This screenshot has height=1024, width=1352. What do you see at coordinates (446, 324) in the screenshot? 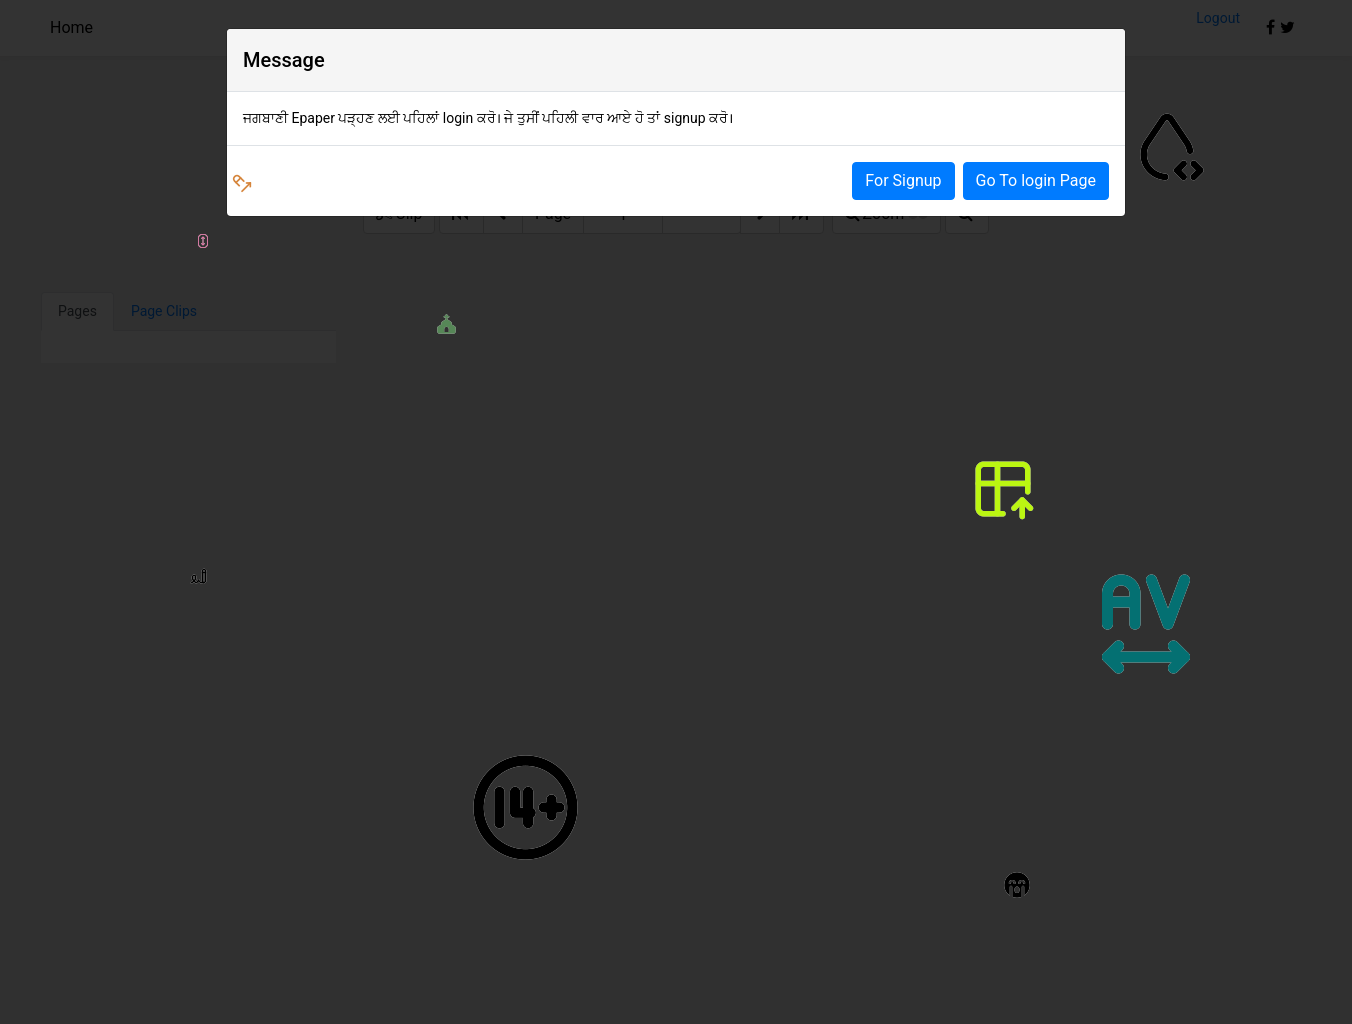
I see `view nearby churches or places of worship` at bounding box center [446, 324].